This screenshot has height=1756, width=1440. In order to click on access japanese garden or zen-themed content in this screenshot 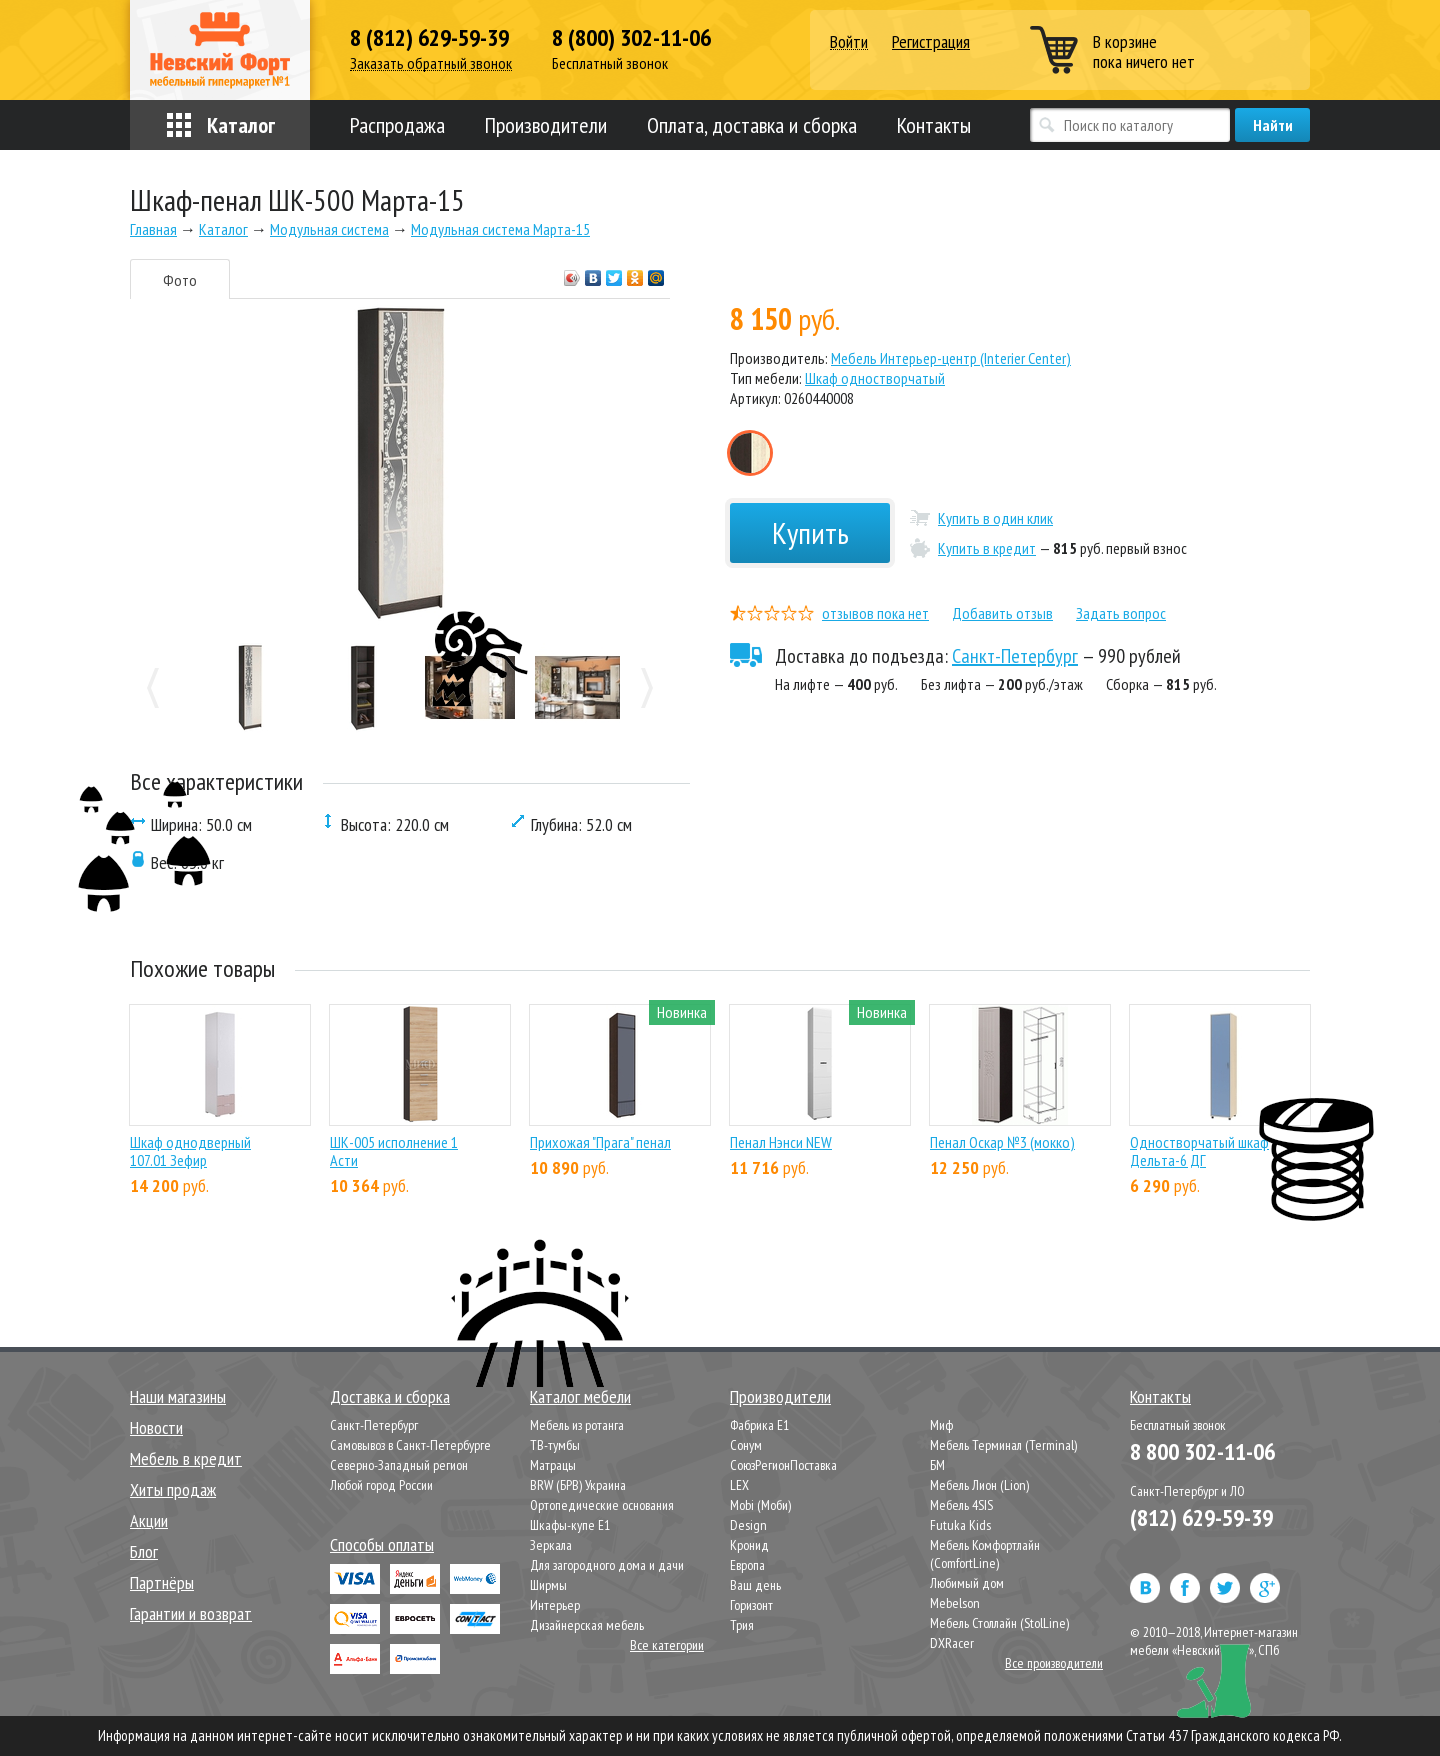, I will do `click(540, 1298)`.